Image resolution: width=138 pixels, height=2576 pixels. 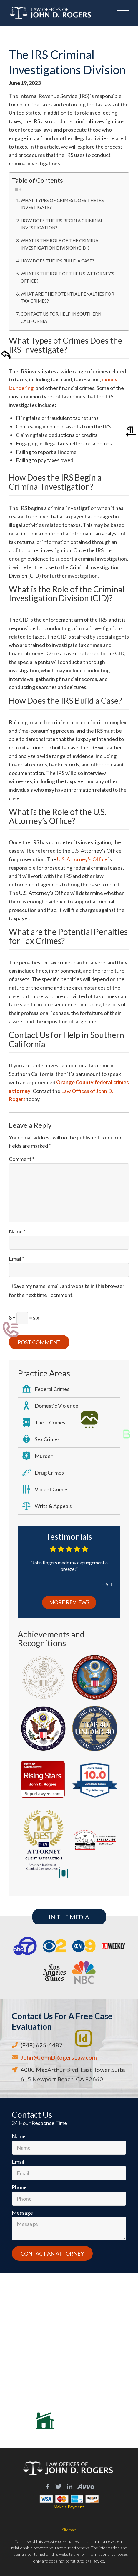 What do you see at coordinates (11, 1329) in the screenshot?
I see `view contact list or phone directory` at bounding box center [11, 1329].